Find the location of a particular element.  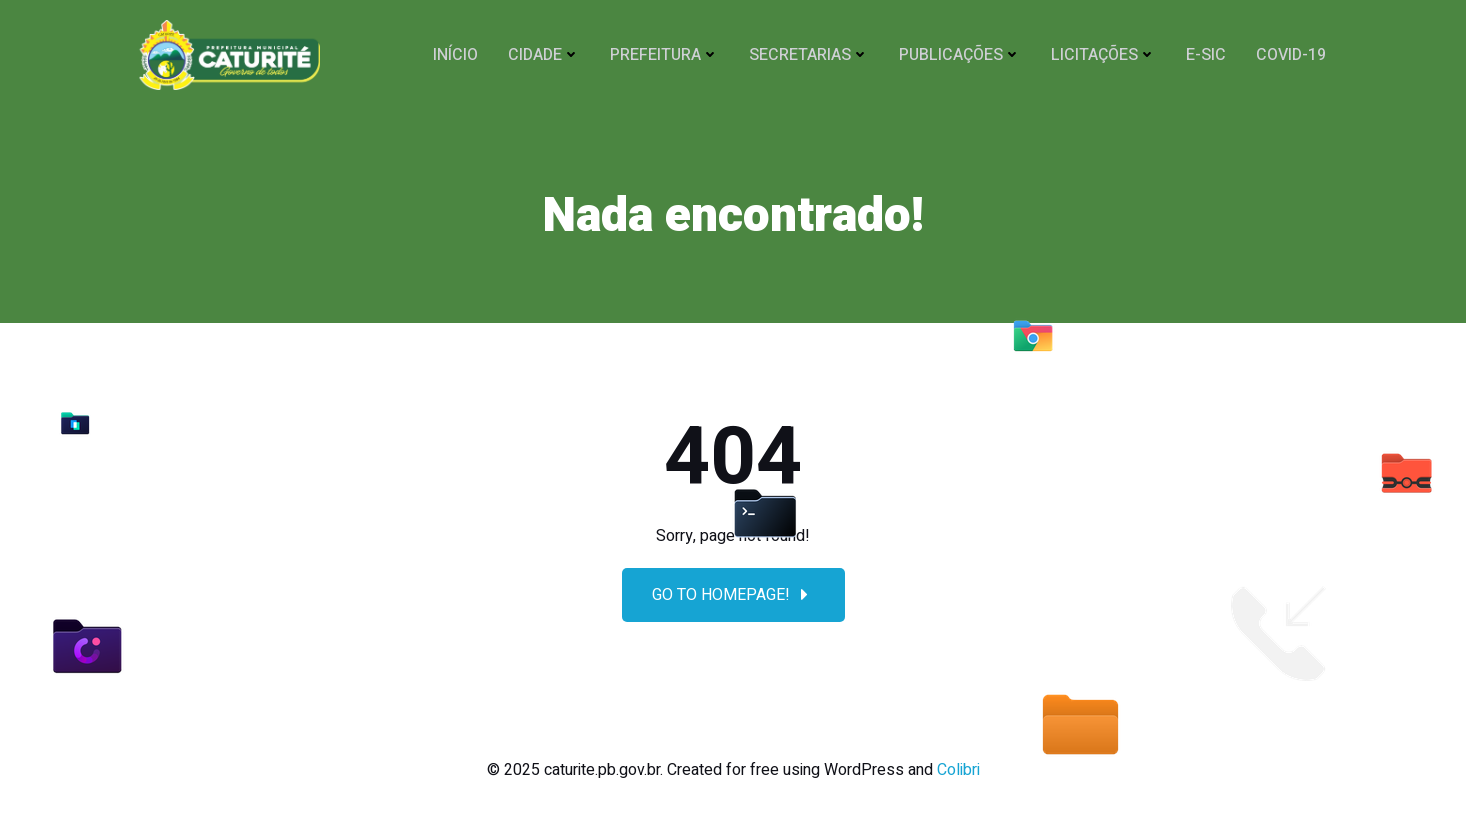

incoming call notification is located at coordinates (1278, 633).